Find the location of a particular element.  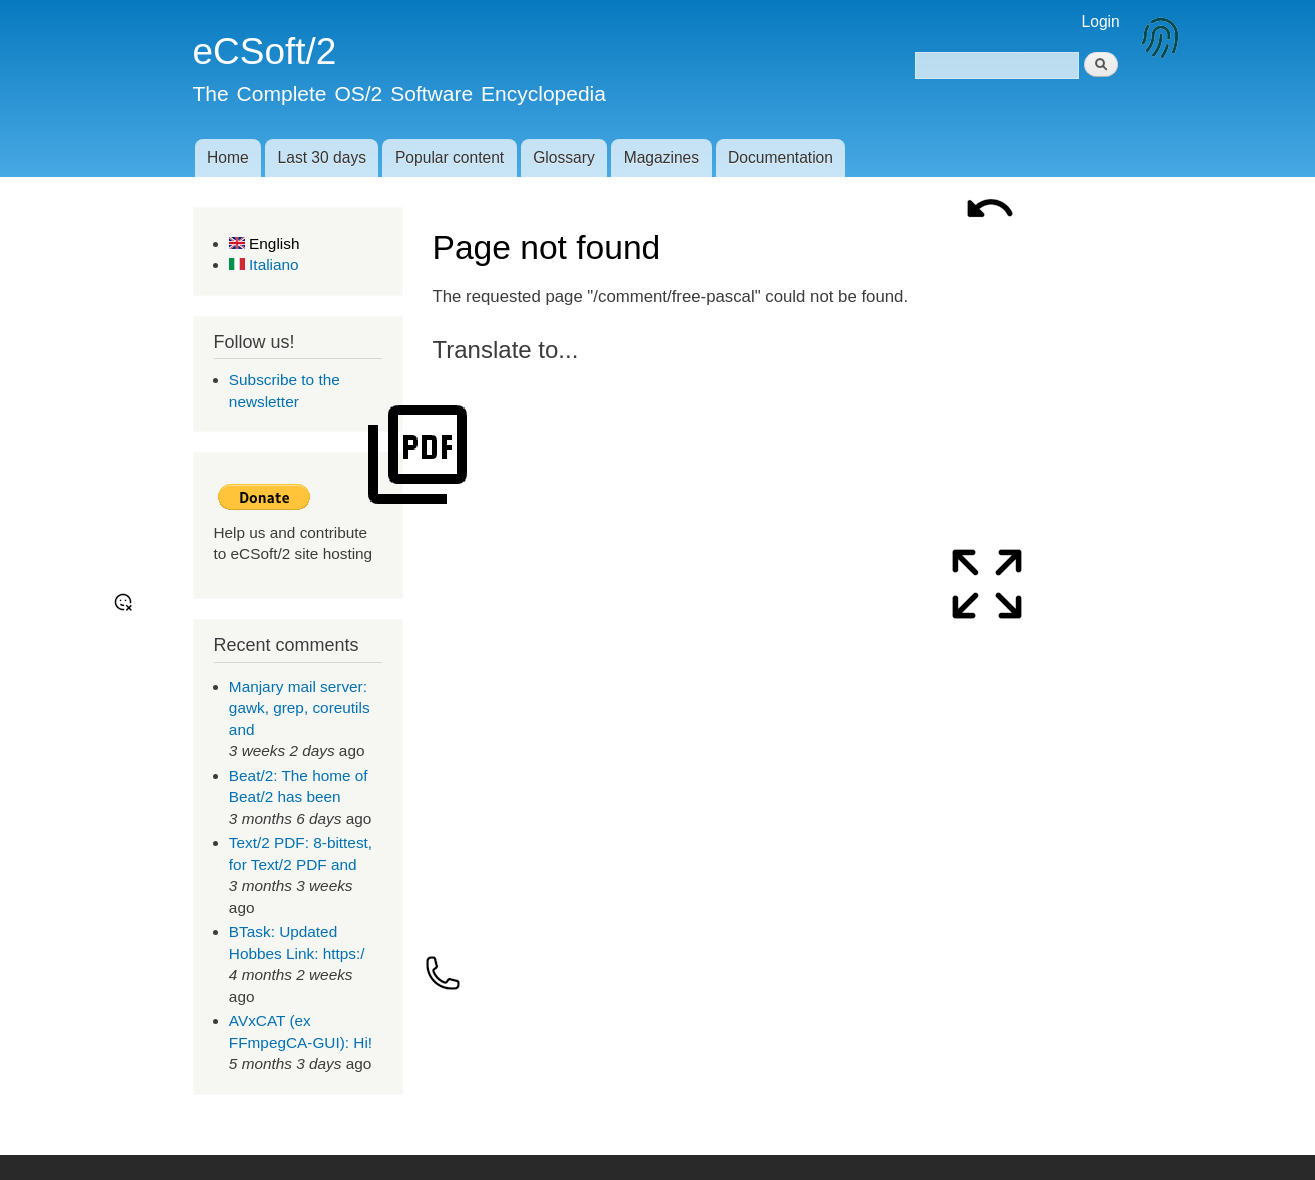

authenticate with fingerprint is located at coordinates (1161, 38).